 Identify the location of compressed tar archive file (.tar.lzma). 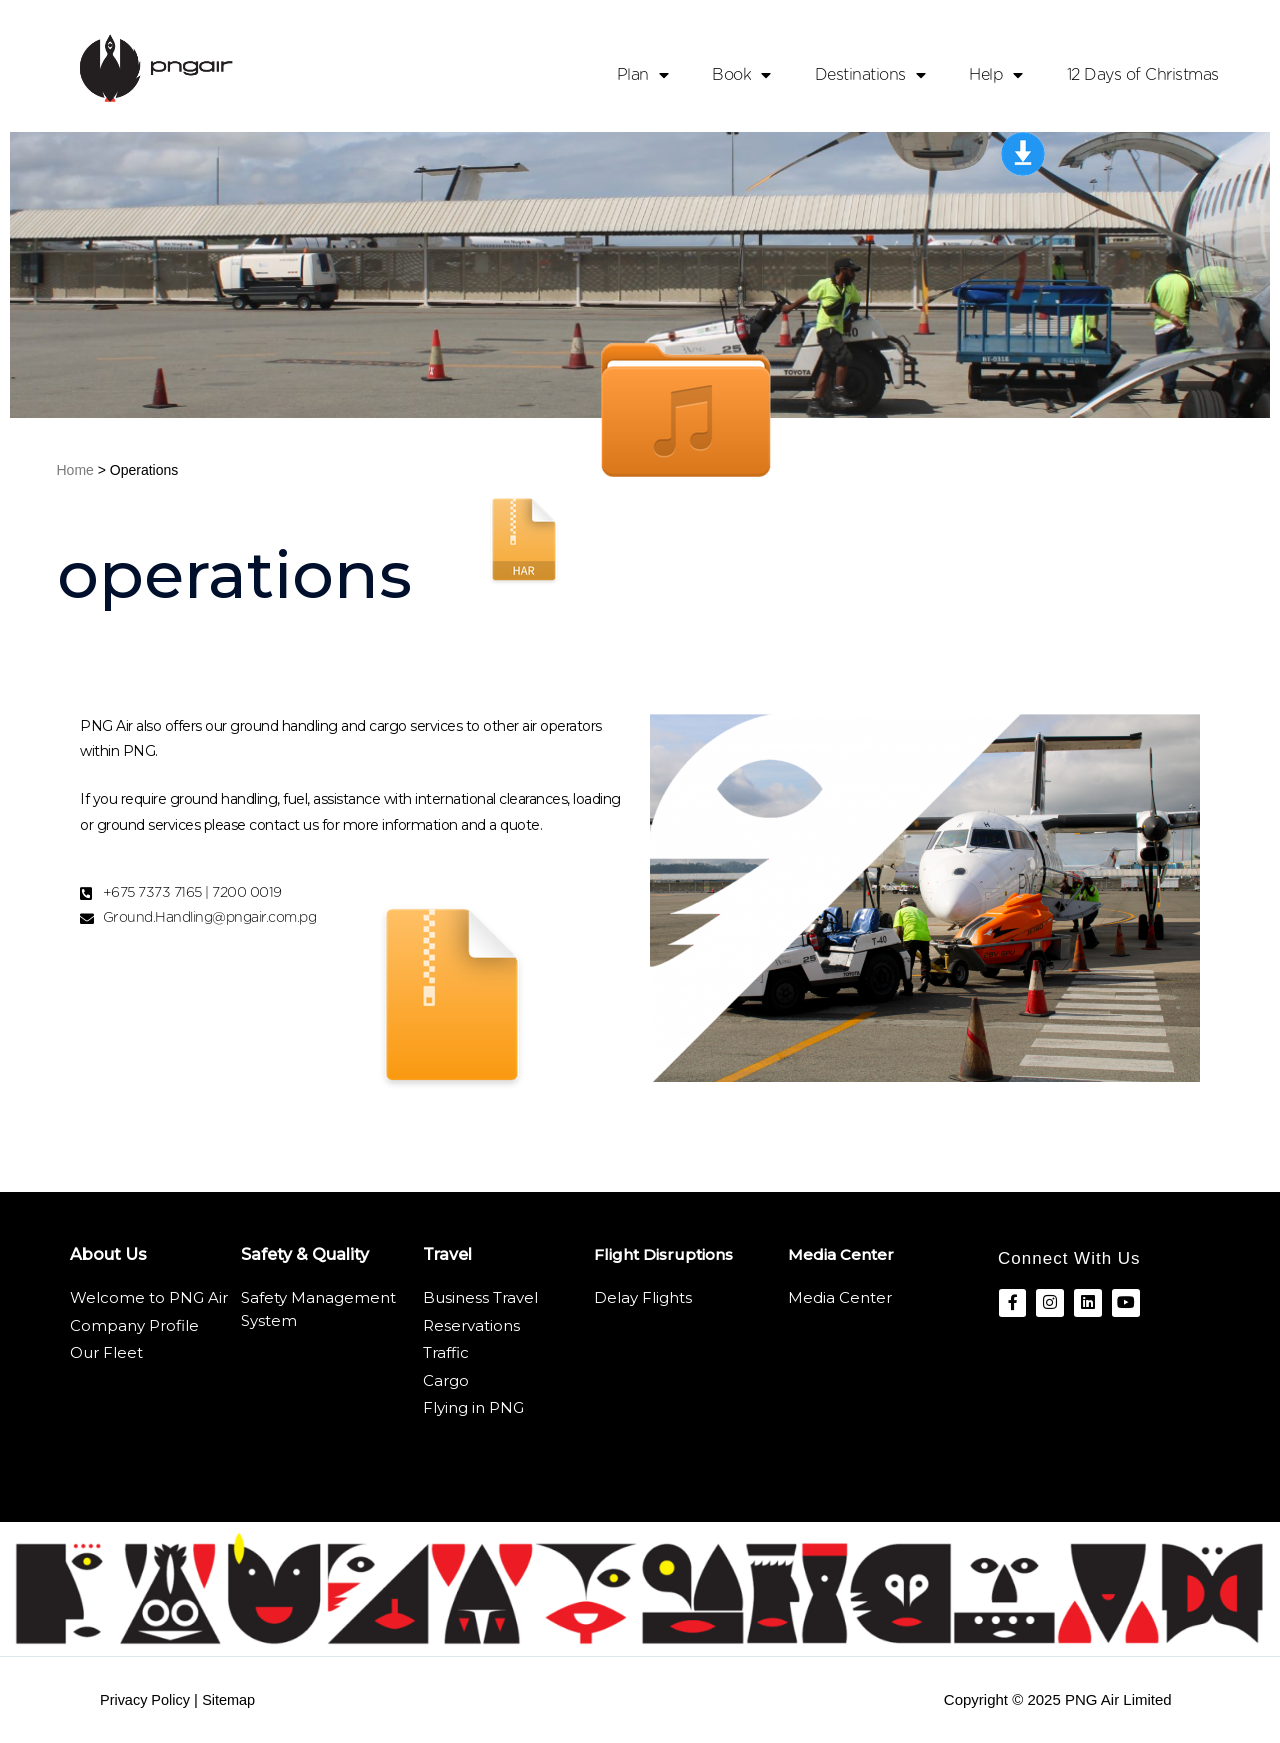
(452, 998).